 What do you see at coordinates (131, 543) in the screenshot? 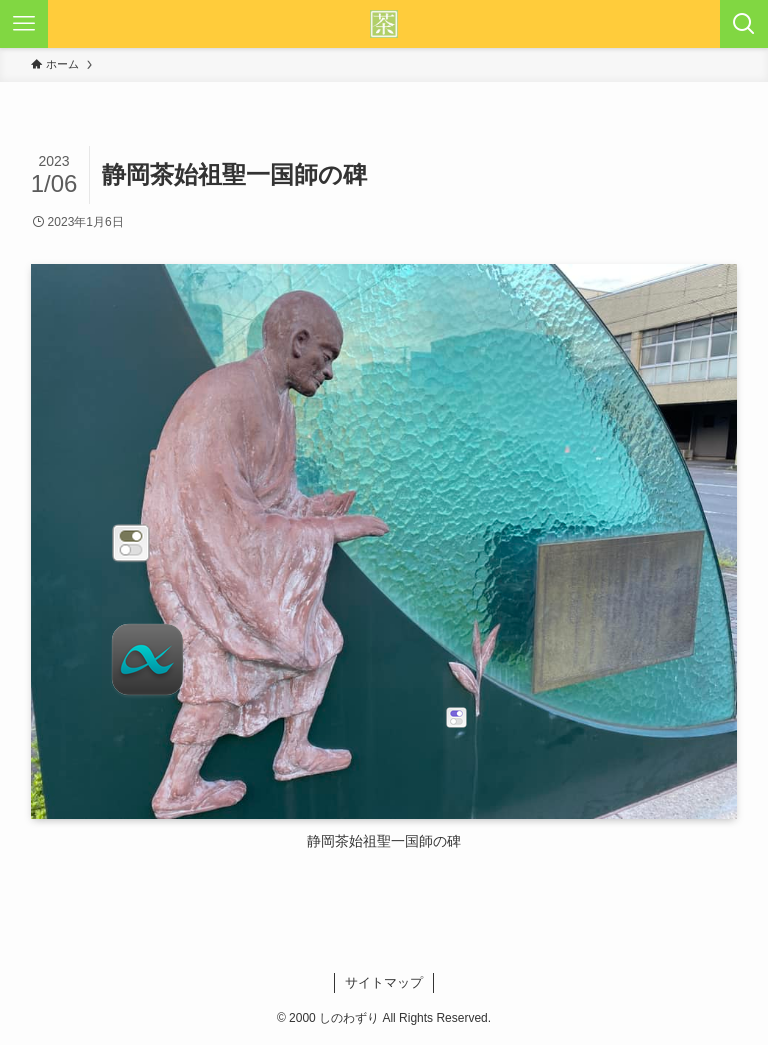
I see `open gnome tweaks settings` at bounding box center [131, 543].